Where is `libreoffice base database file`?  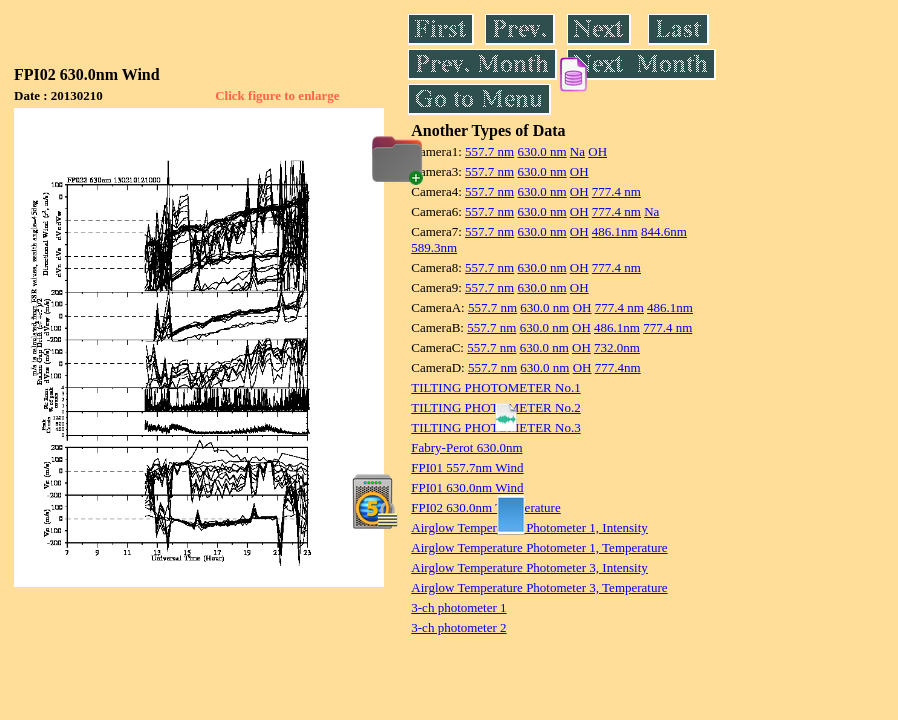 libreoffice base database file is located at coordinates (573, 74).